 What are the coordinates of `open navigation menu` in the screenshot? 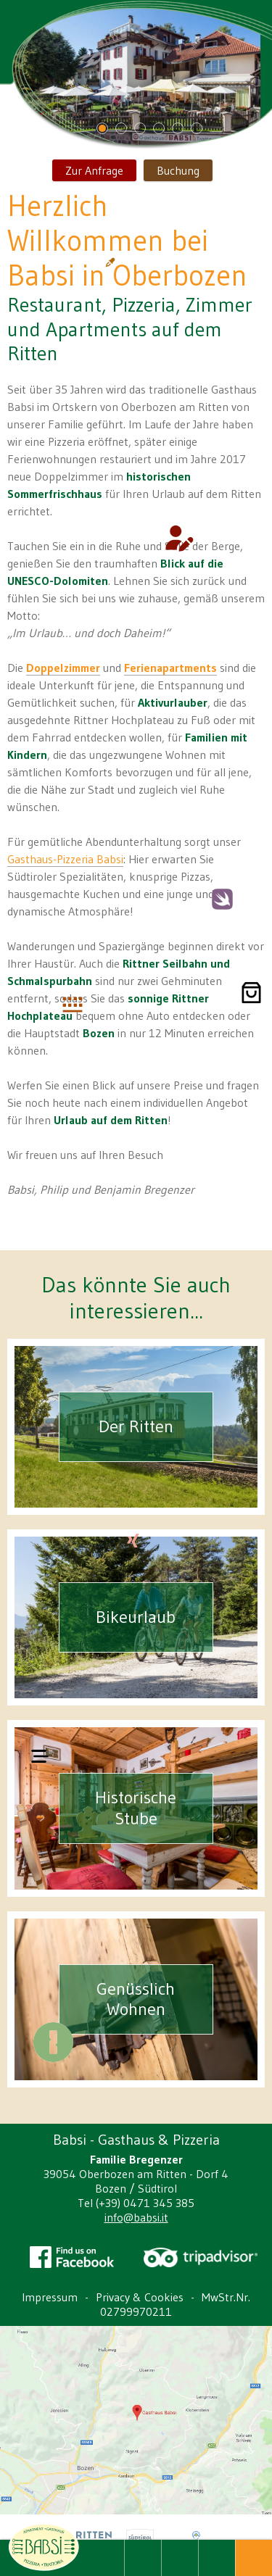 It's located at (40, 1756).